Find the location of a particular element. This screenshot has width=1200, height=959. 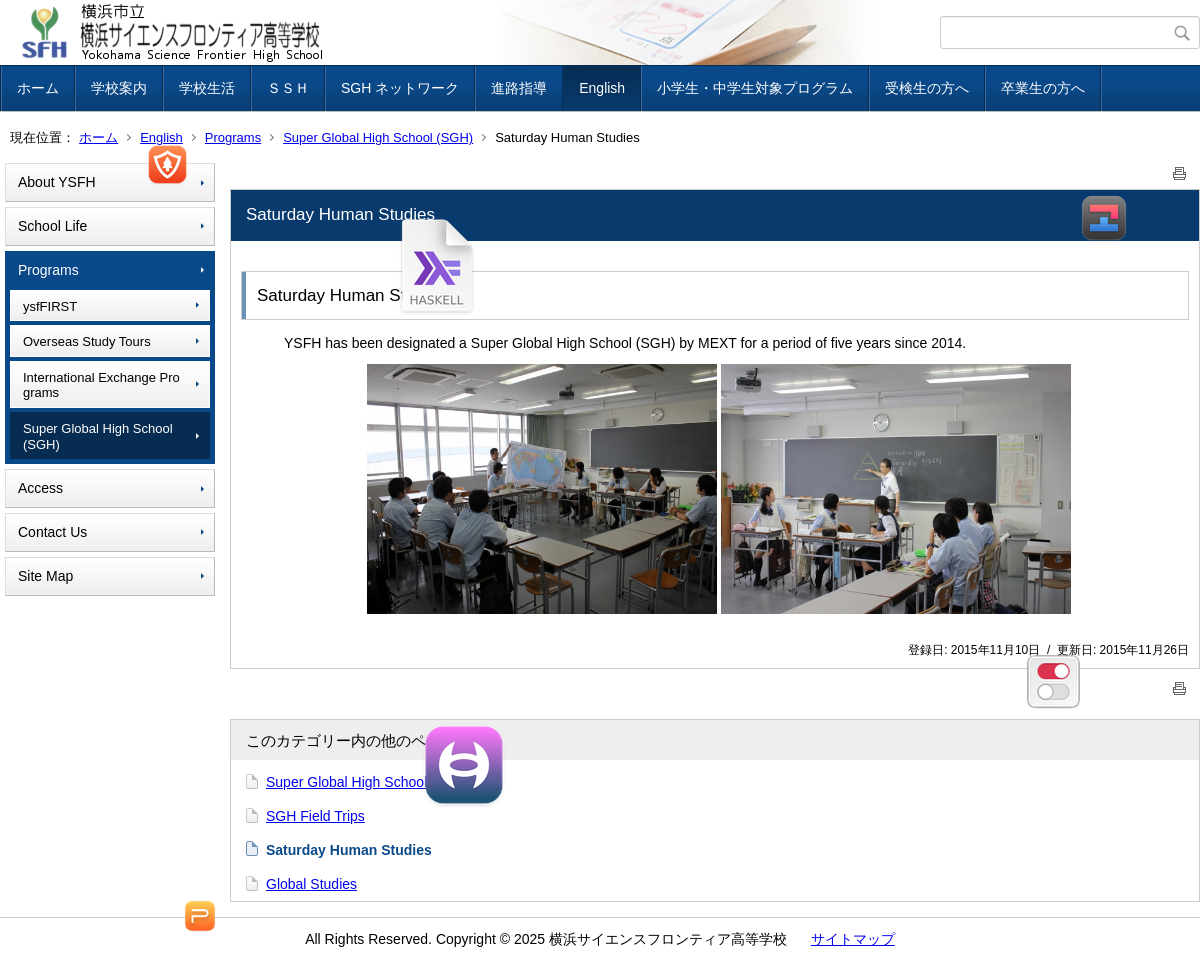

launch quadrapassel tetris-style puzzle game is located at coordinates (1104, 218).